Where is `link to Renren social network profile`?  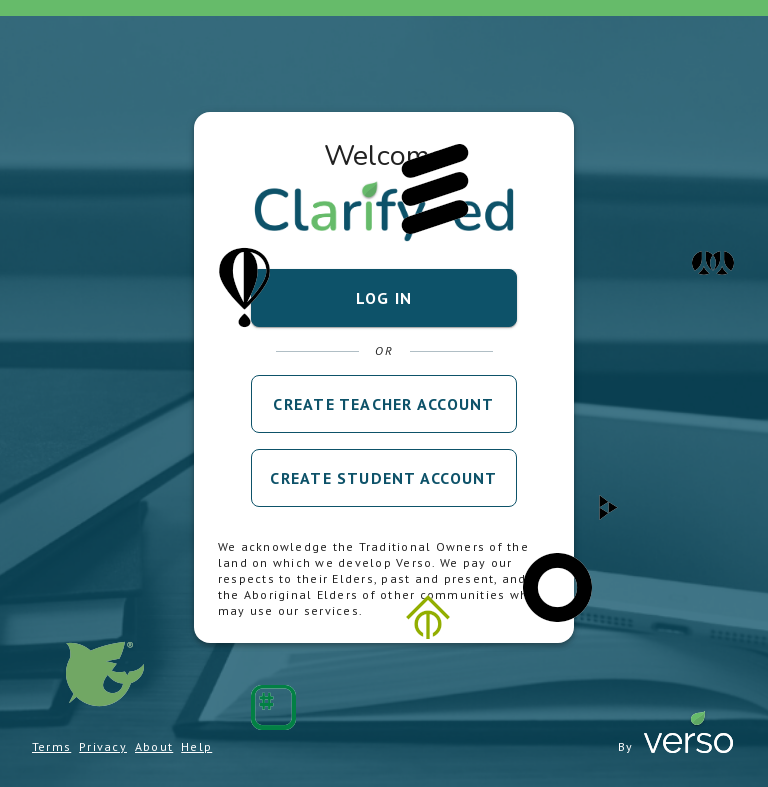
link to Renren social network profile is located at coordinates (713, 263).